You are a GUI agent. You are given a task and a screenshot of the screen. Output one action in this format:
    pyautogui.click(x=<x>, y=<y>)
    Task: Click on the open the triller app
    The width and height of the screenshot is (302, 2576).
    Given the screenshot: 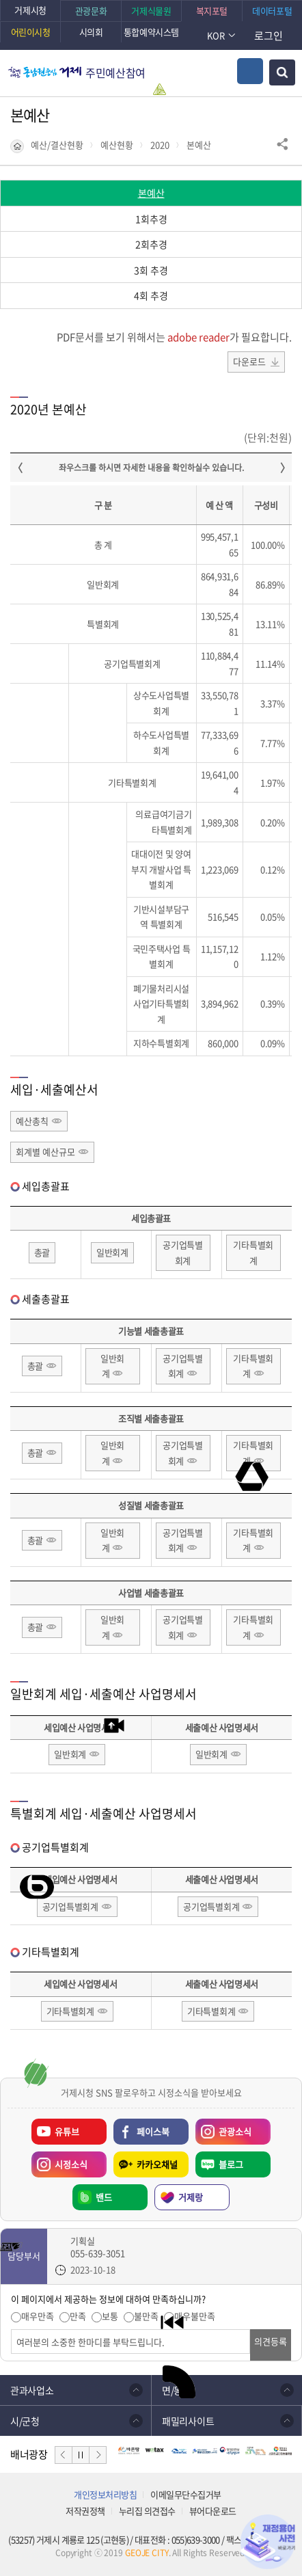 What is the action you would take?
    pyautogui.click(x=36, y=2073)
    